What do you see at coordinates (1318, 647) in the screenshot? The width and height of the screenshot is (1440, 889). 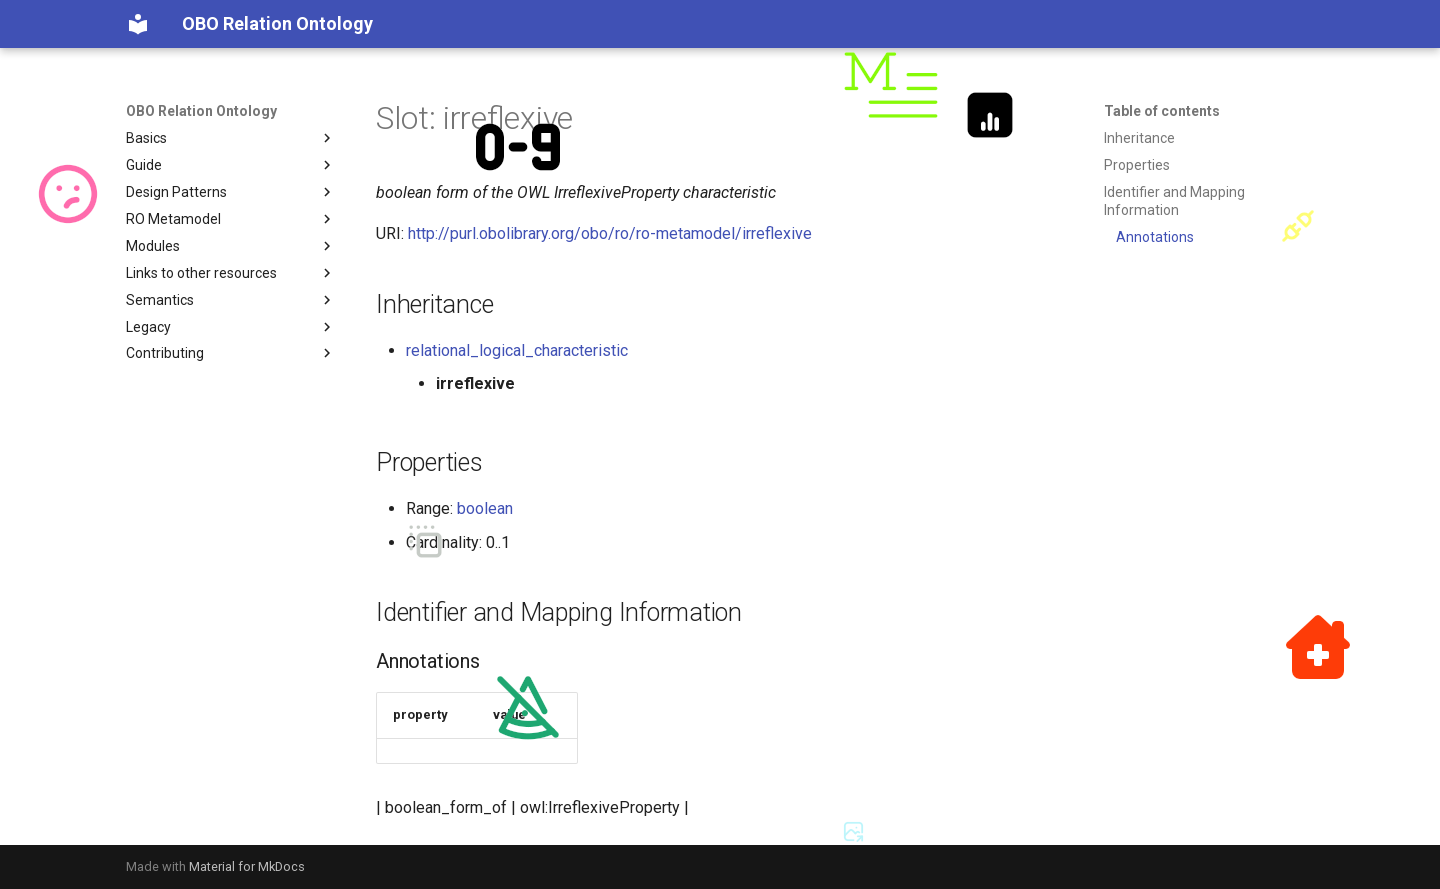 I see `access home healthcare services` at bounding box center [1318, 647].